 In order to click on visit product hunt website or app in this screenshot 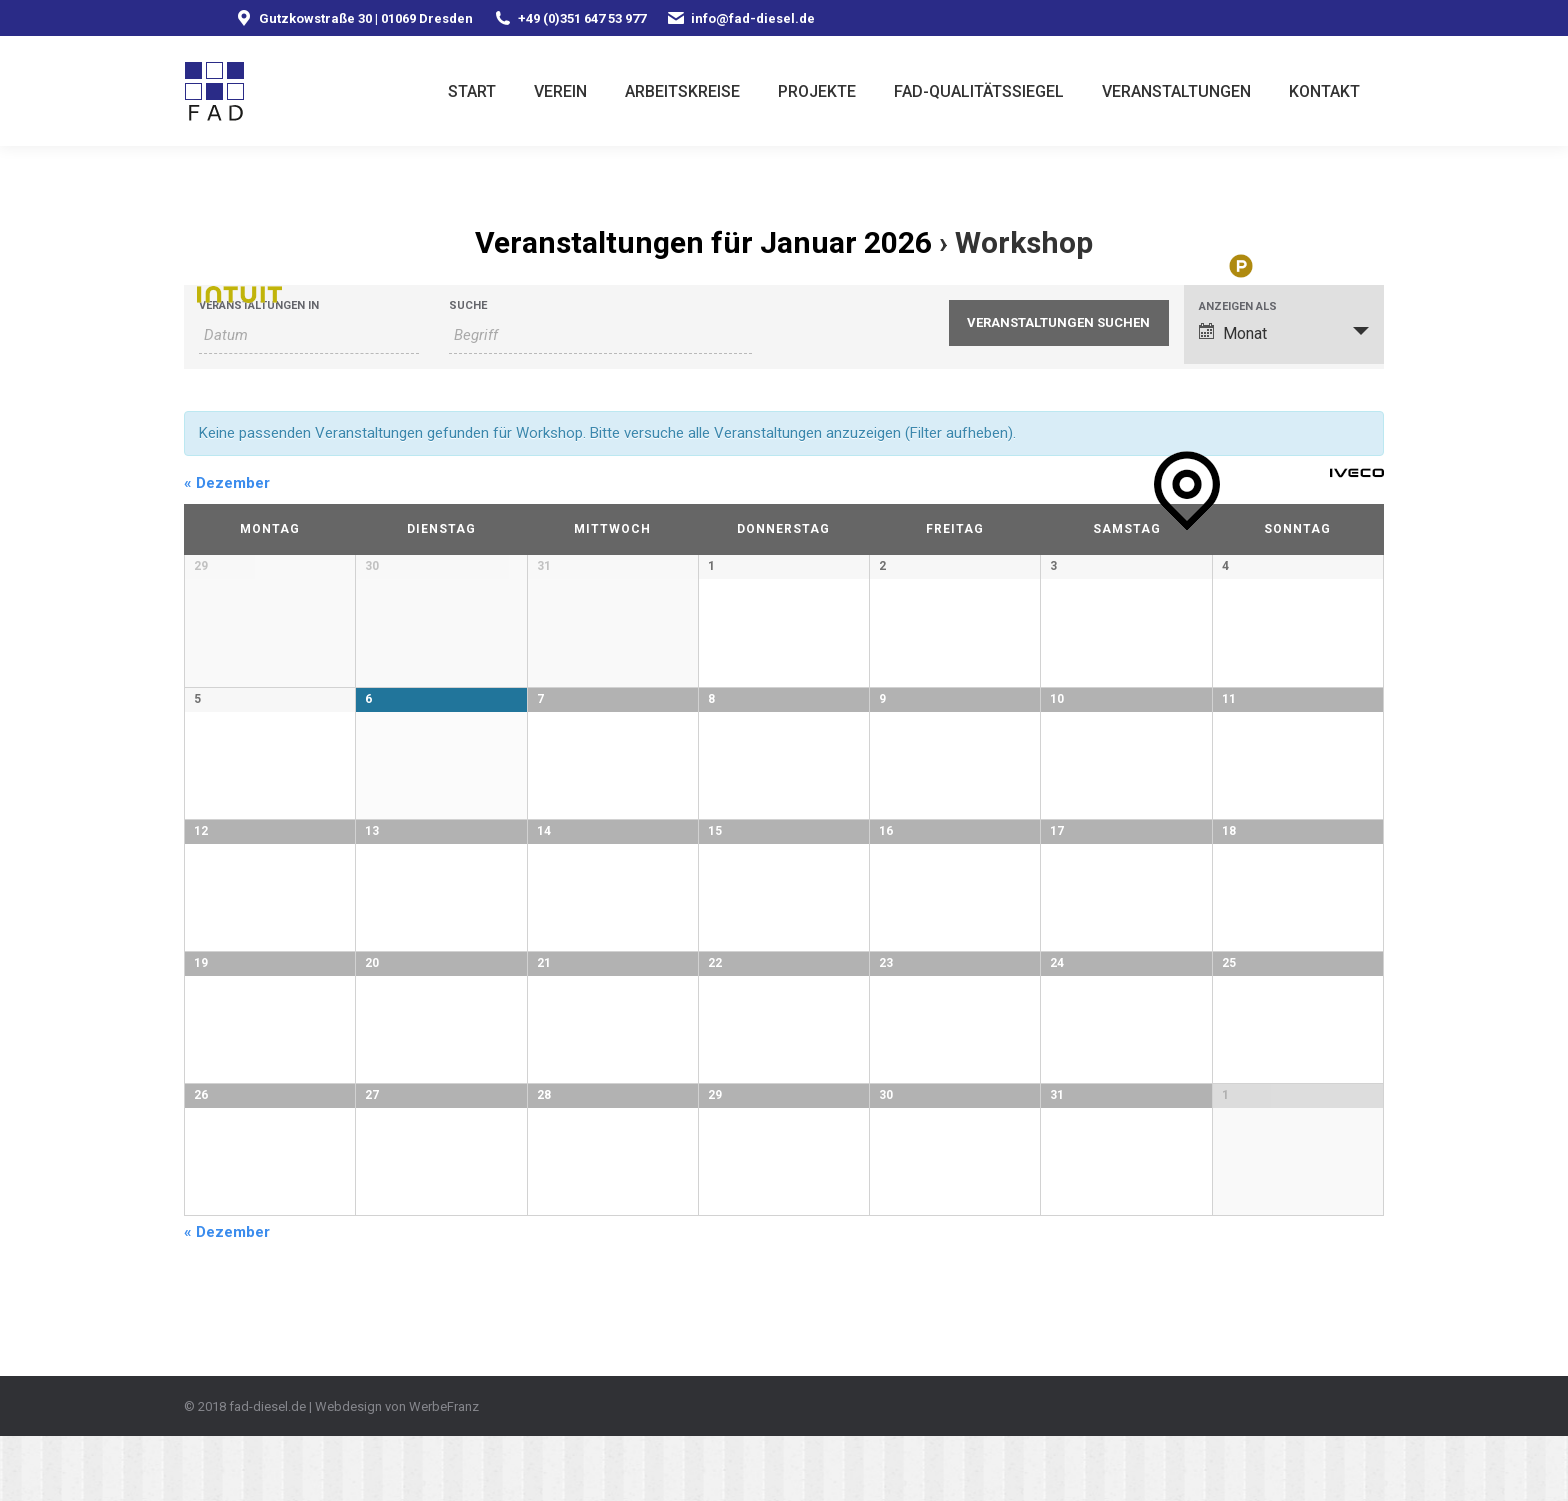, I will do `click(1241, 266)`.